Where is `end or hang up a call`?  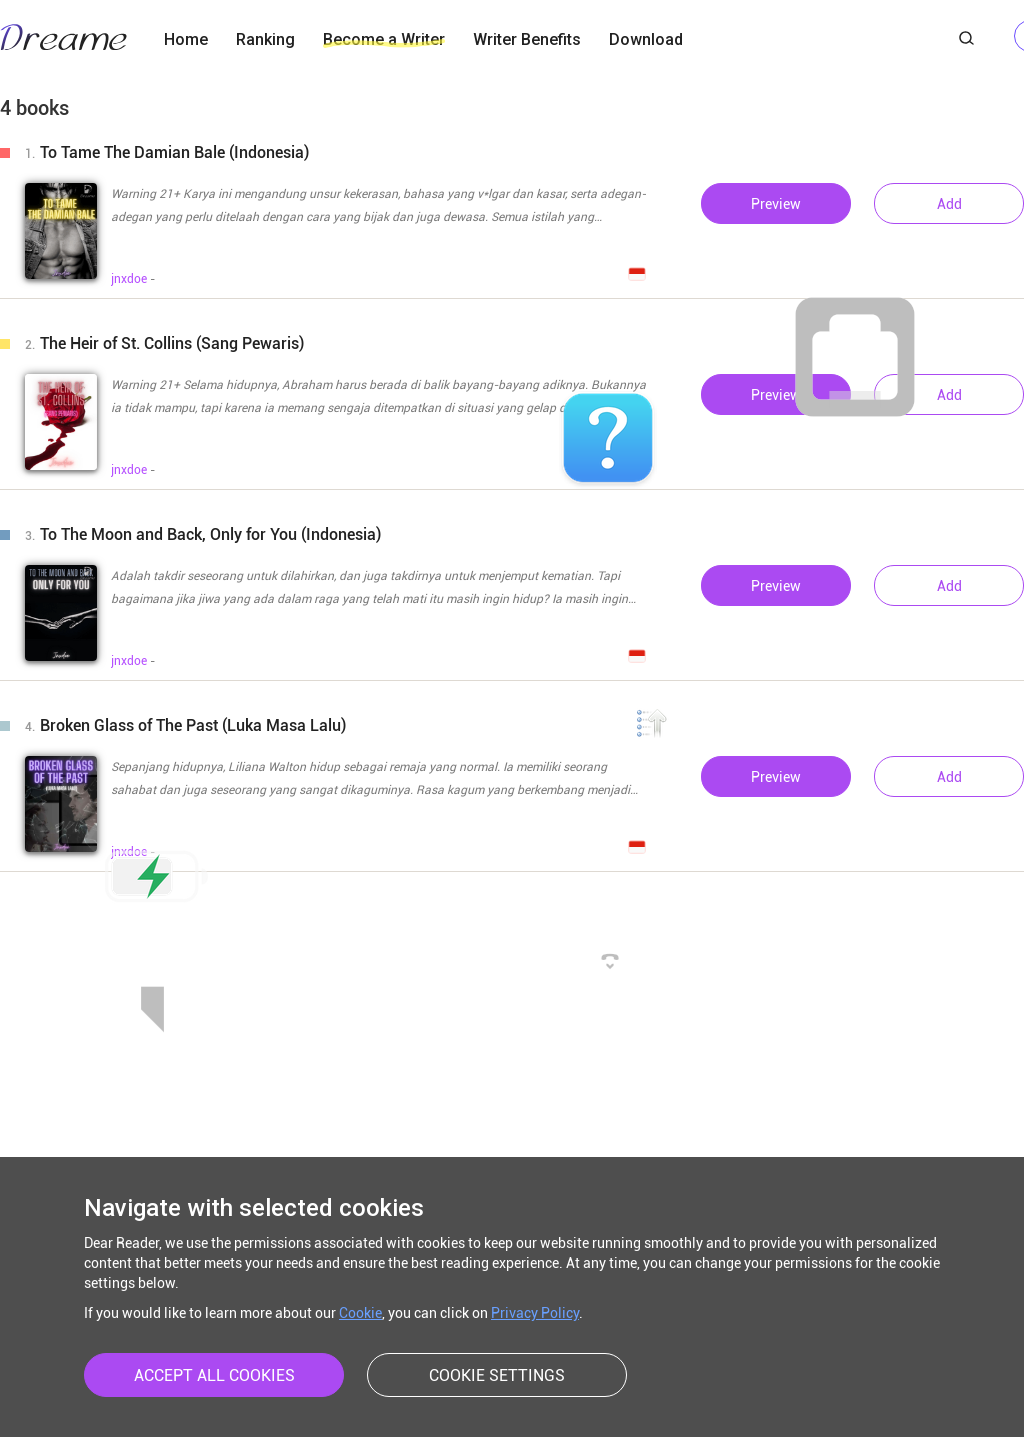
end or hang up a call is located at coordinates (610, 960).